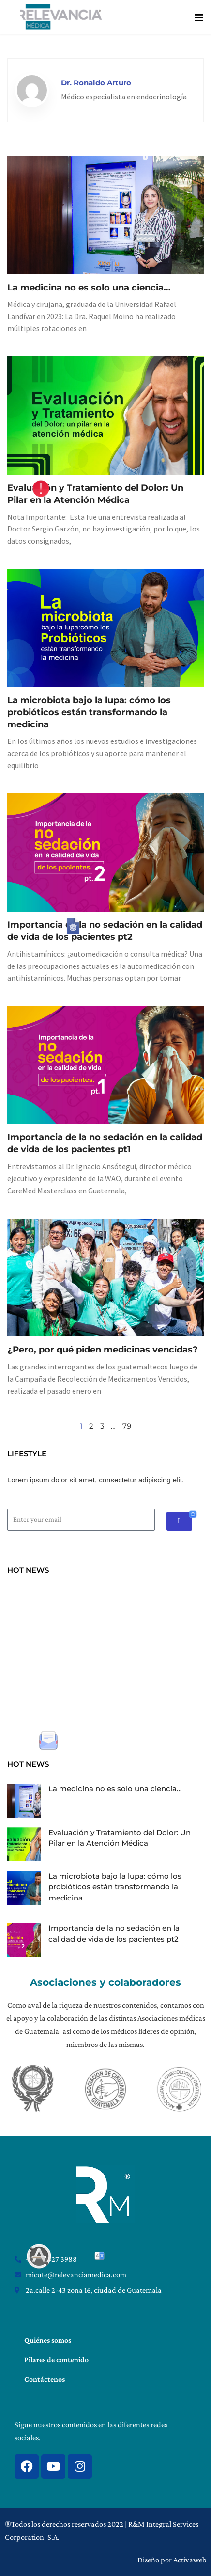  Describe the element at coordinates (99, 2255) in the screenshot. I see `access language and region settings` at that location.